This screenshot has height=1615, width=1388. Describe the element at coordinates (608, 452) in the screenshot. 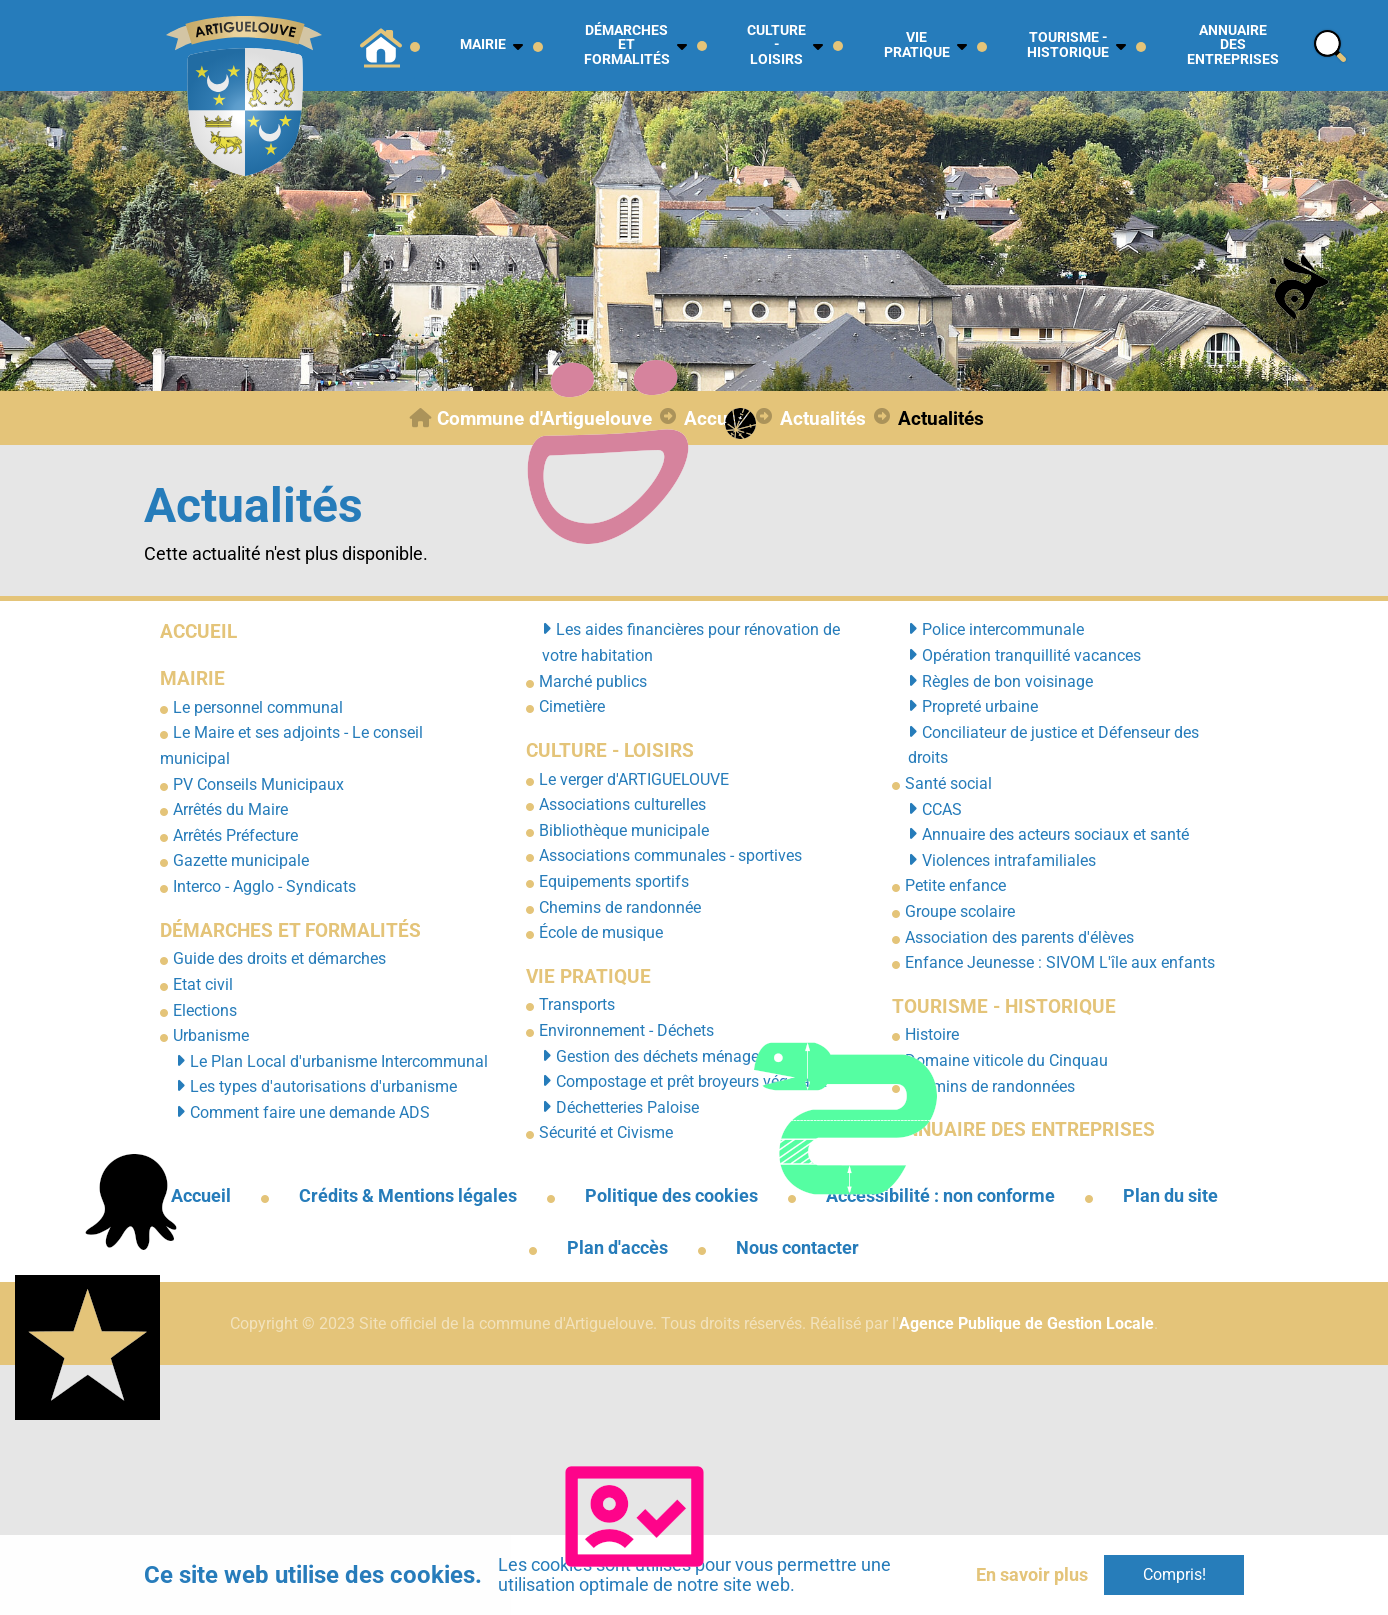

I see `open SmugMug photo sharing app` at that location.